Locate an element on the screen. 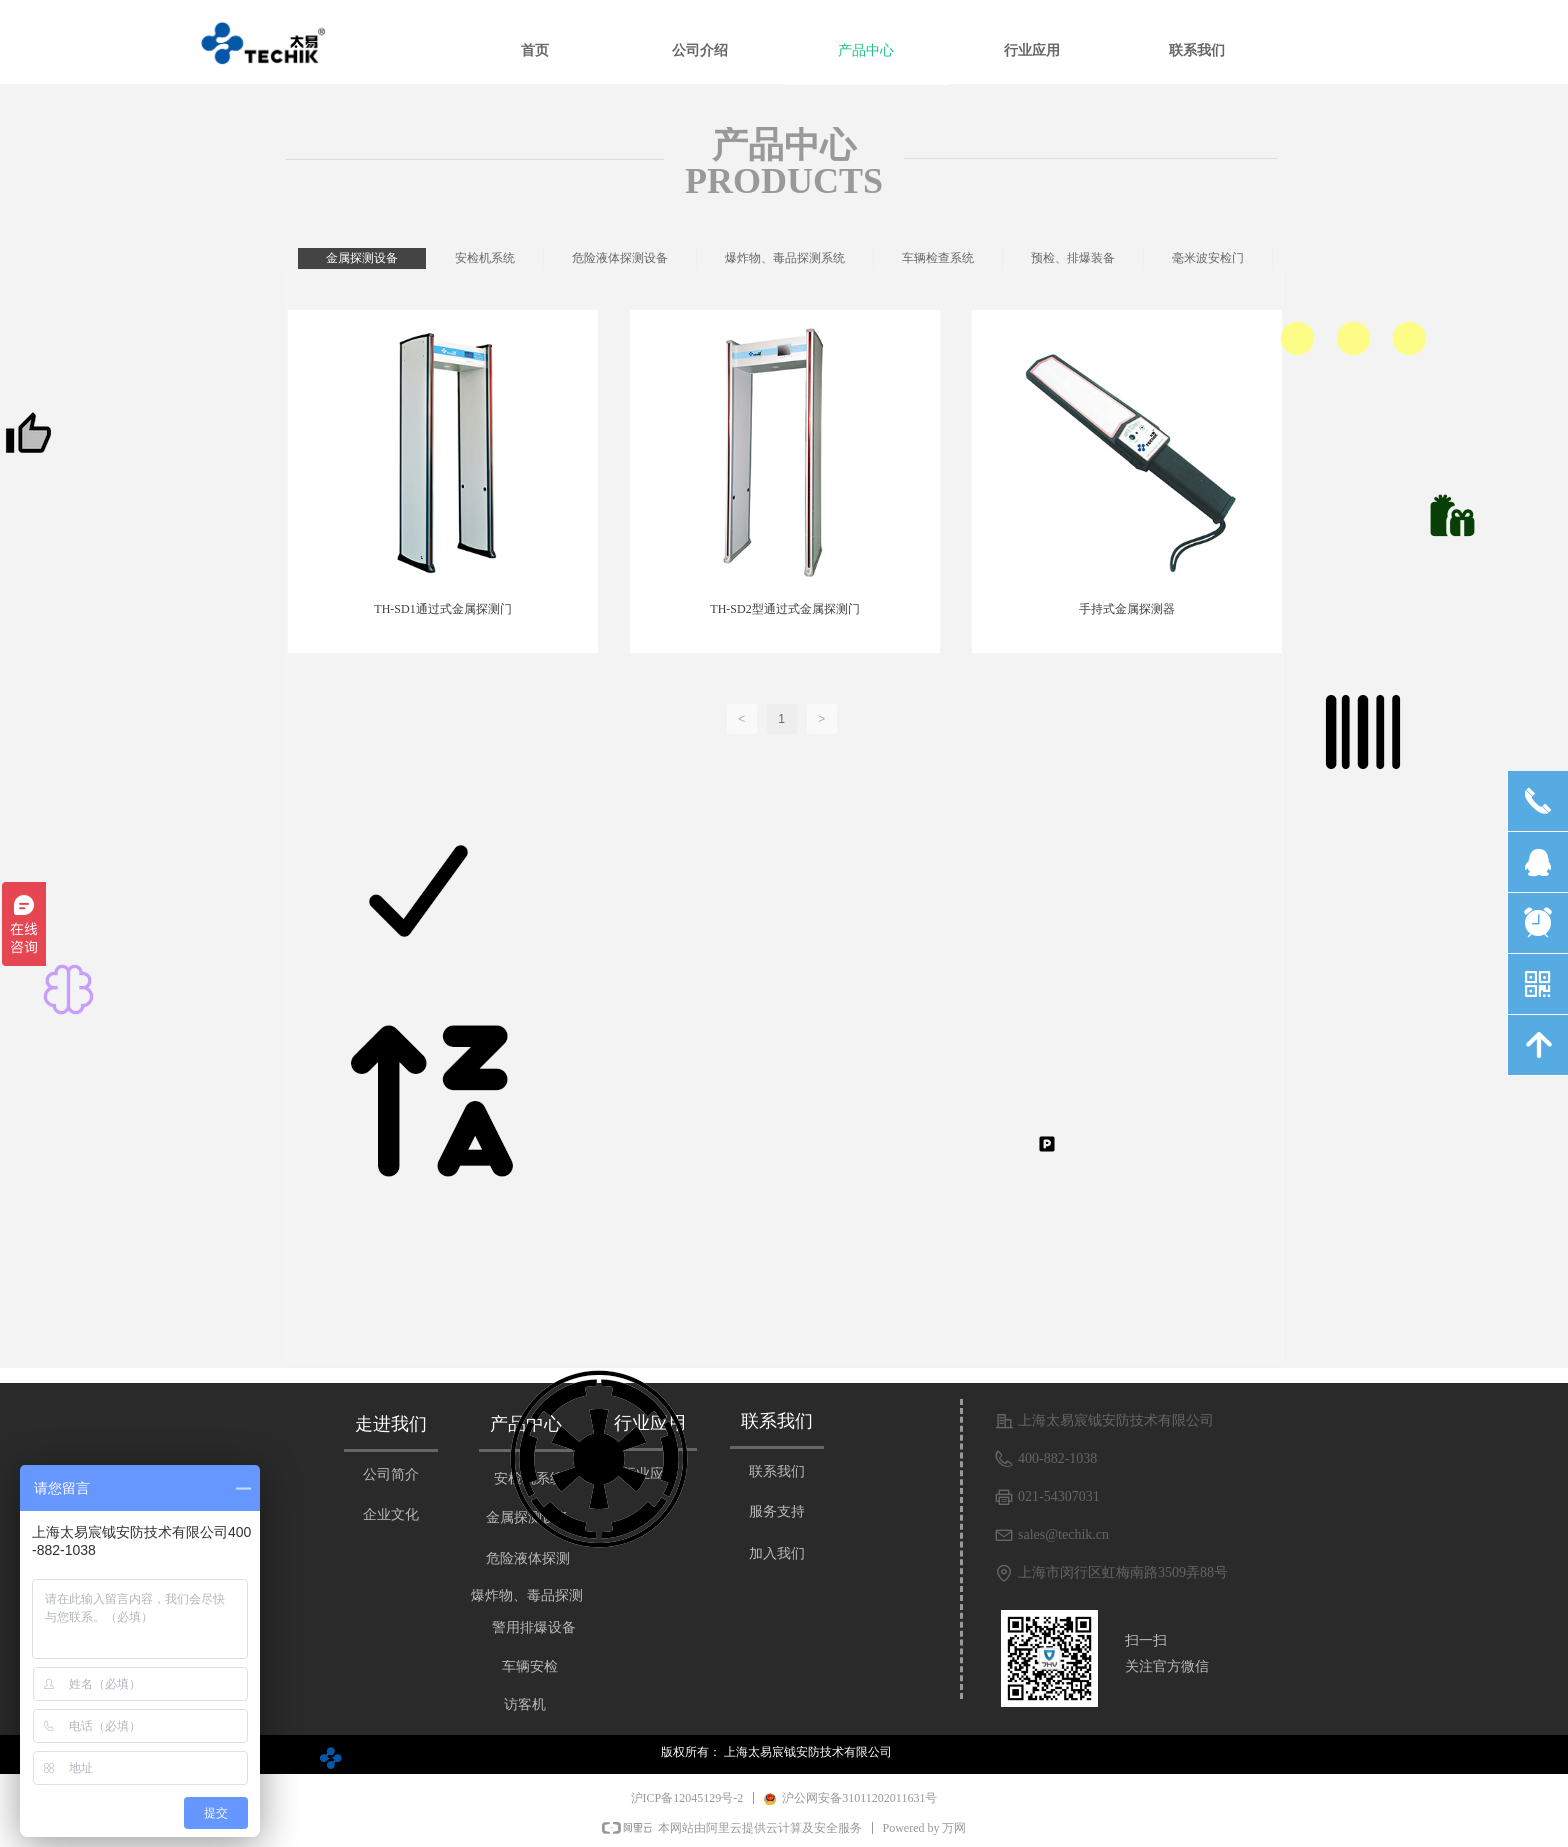 Image resolution: width=1568 pixels, height=1847 pixels. scan a barcode is located at coordinates (1363, 732).